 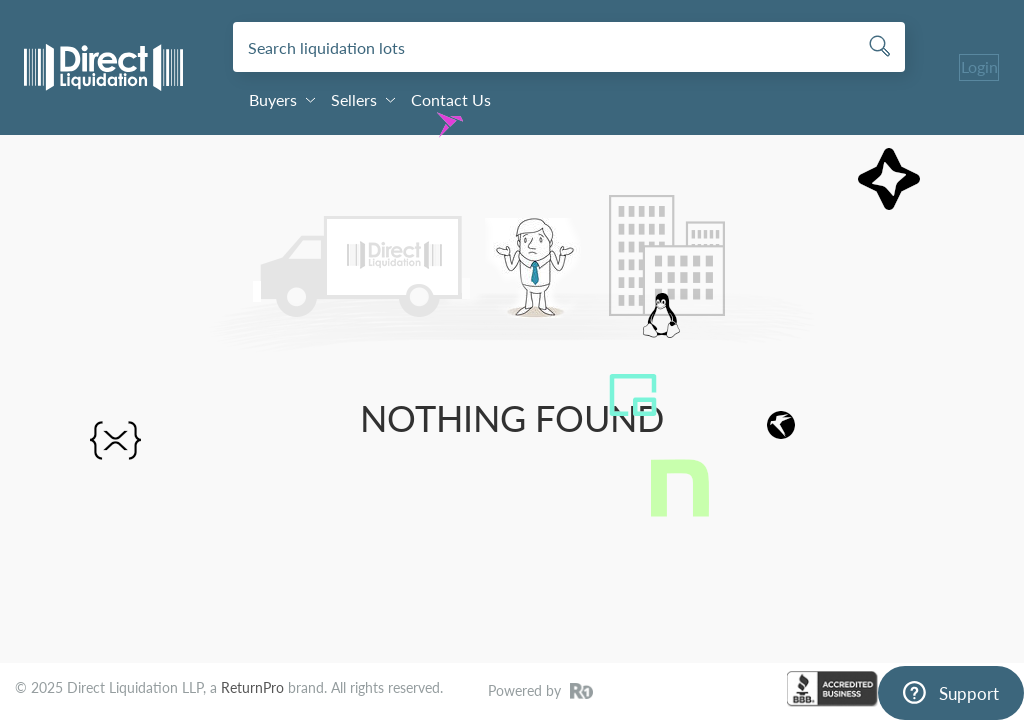 I want to click on enable picture-in-picture mode, so click(x=633, y=395).